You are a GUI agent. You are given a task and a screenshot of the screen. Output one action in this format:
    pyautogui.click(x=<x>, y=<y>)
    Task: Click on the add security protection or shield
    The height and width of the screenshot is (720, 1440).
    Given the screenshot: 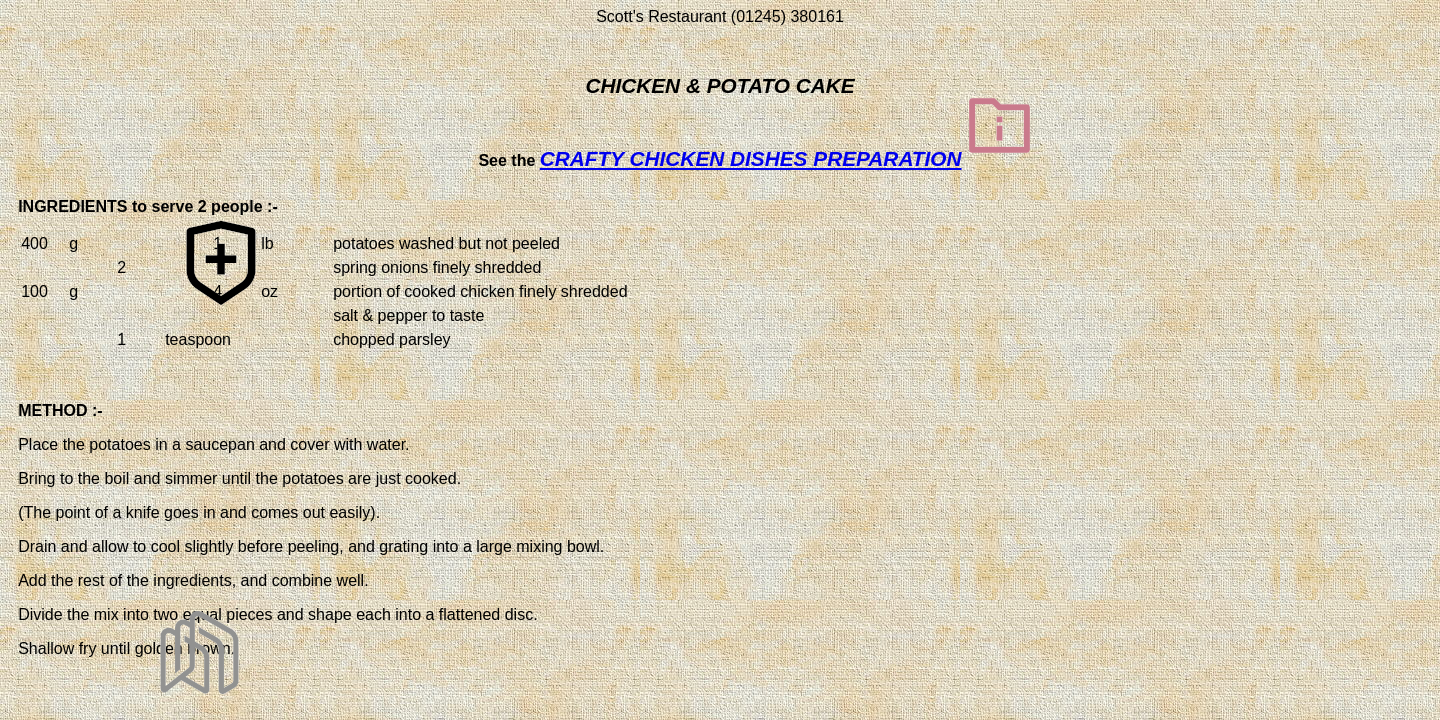 What is the action you would take?
    pyautogui.click(x=221, y=263)
    